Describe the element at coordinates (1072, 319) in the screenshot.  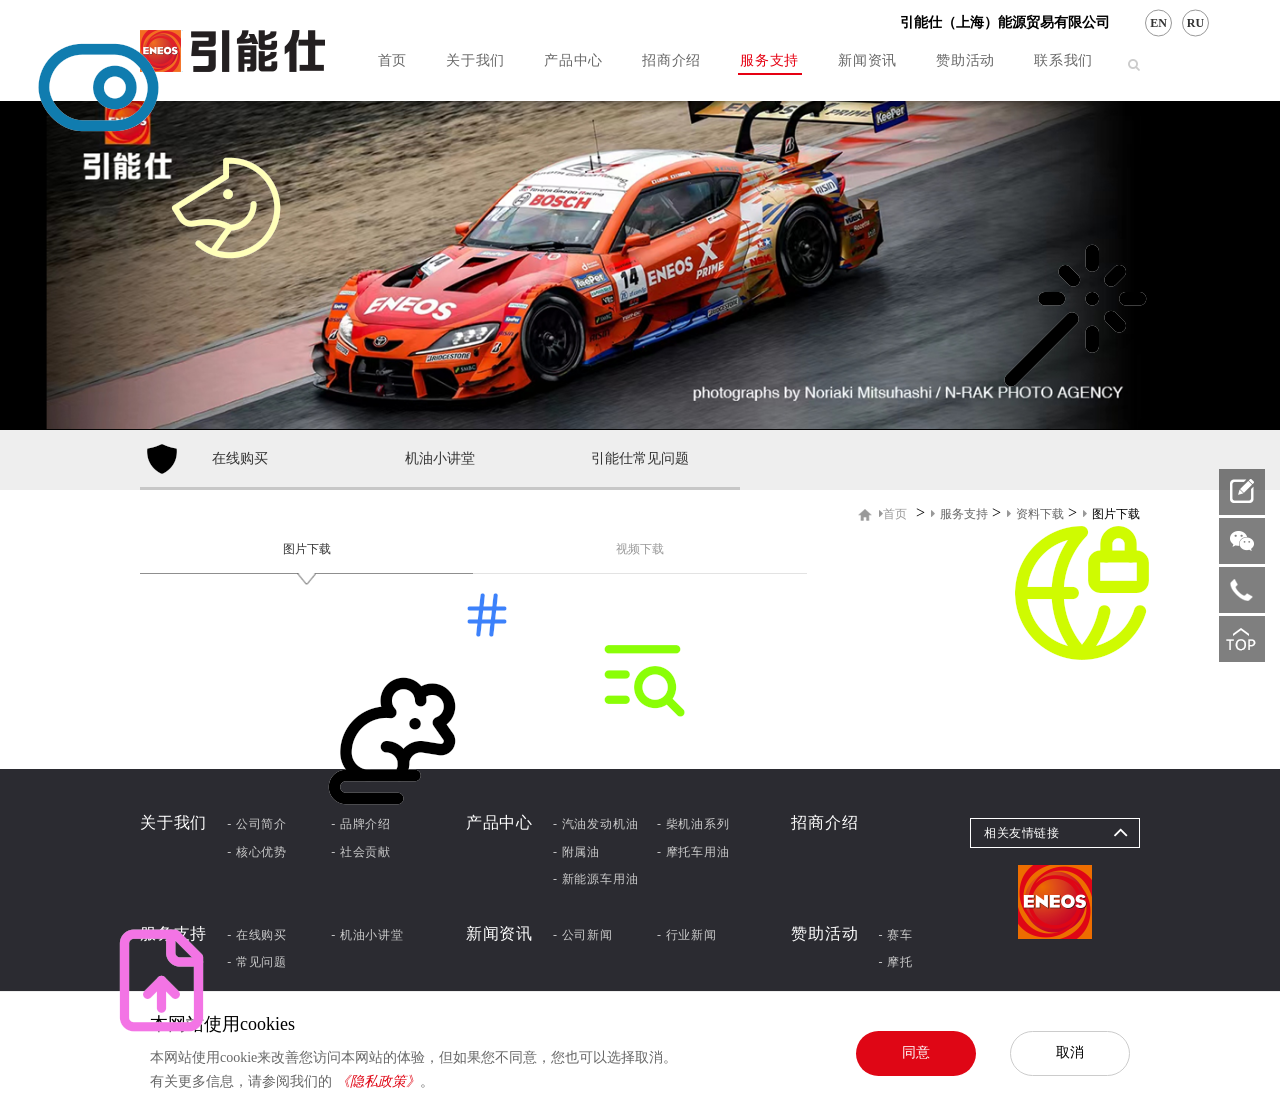
I see `apply magic or auto-enhance effects` at that location.